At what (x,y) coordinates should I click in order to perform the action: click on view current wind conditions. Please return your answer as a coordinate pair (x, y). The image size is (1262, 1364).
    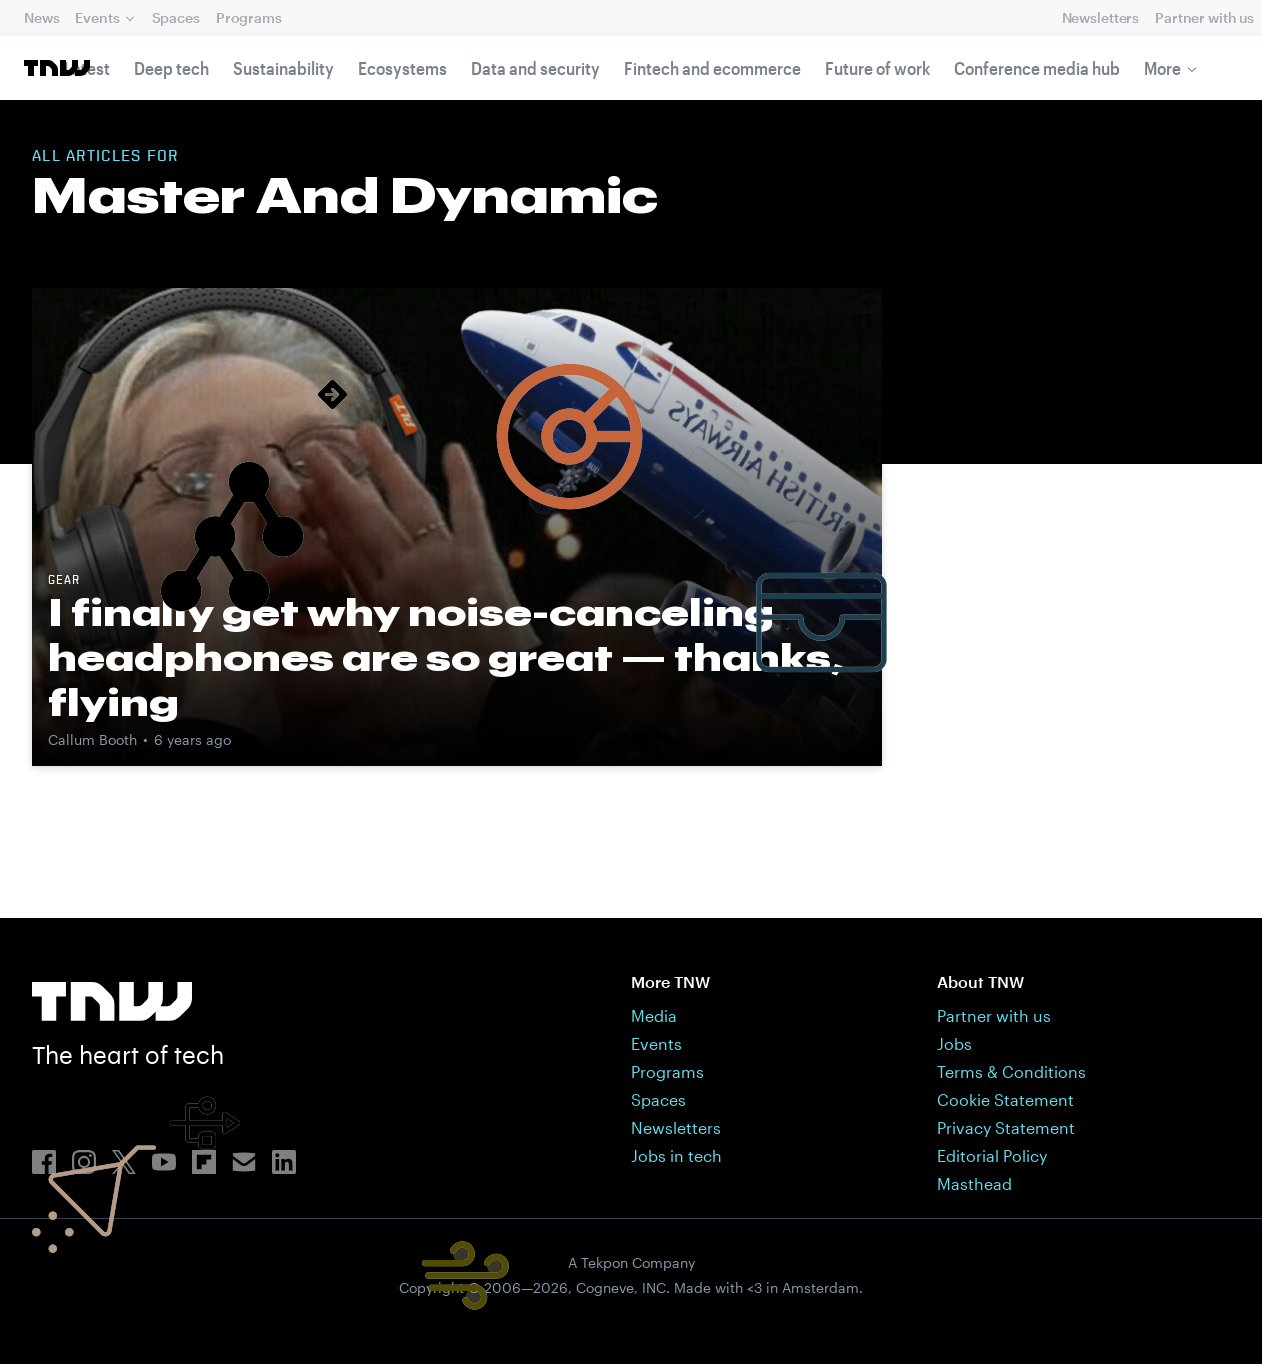
    Looking at the image, I should click on (465, 1275).